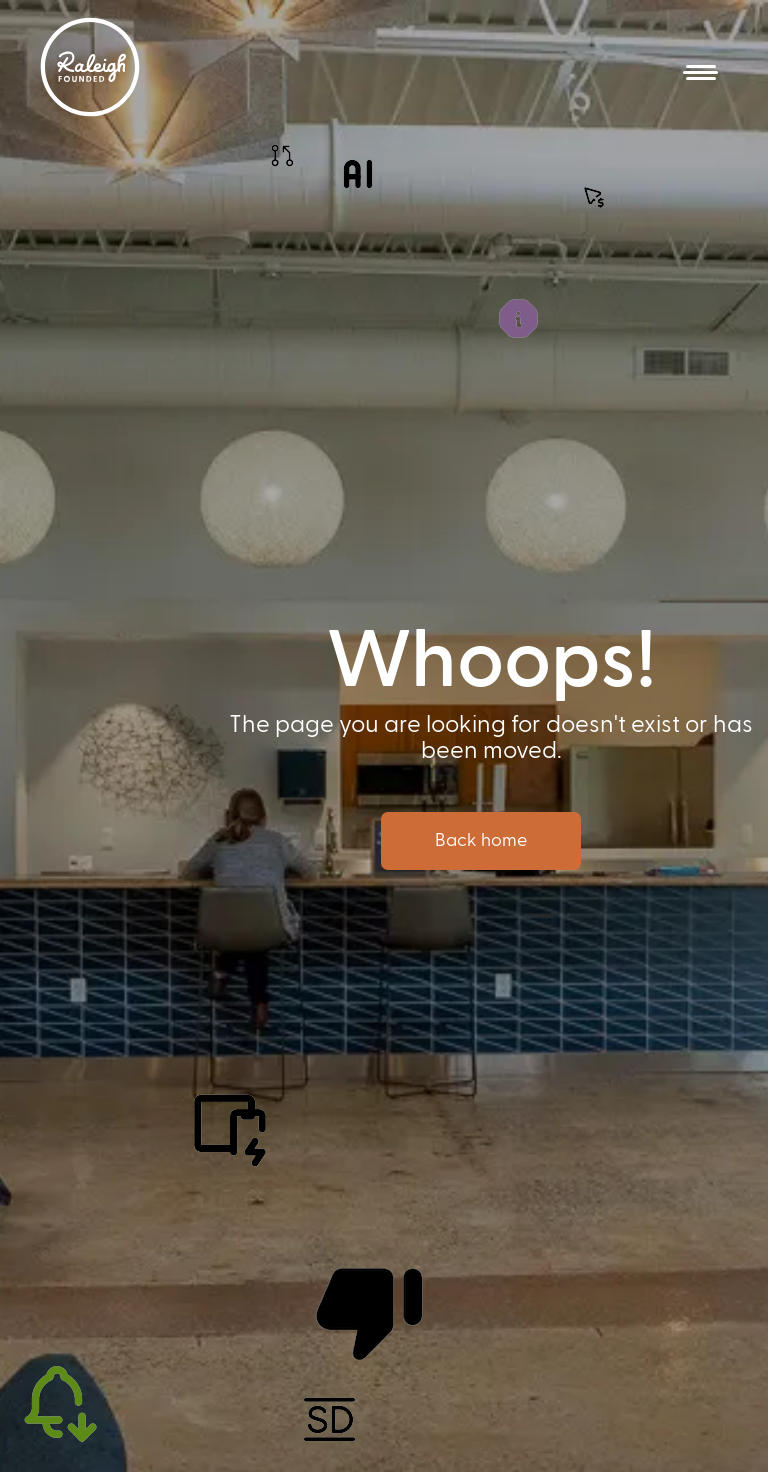 The width and height of the screenshot is (768, 1472). I want to click on pay-per-click advertising or cost tracking, so click(593, 196).